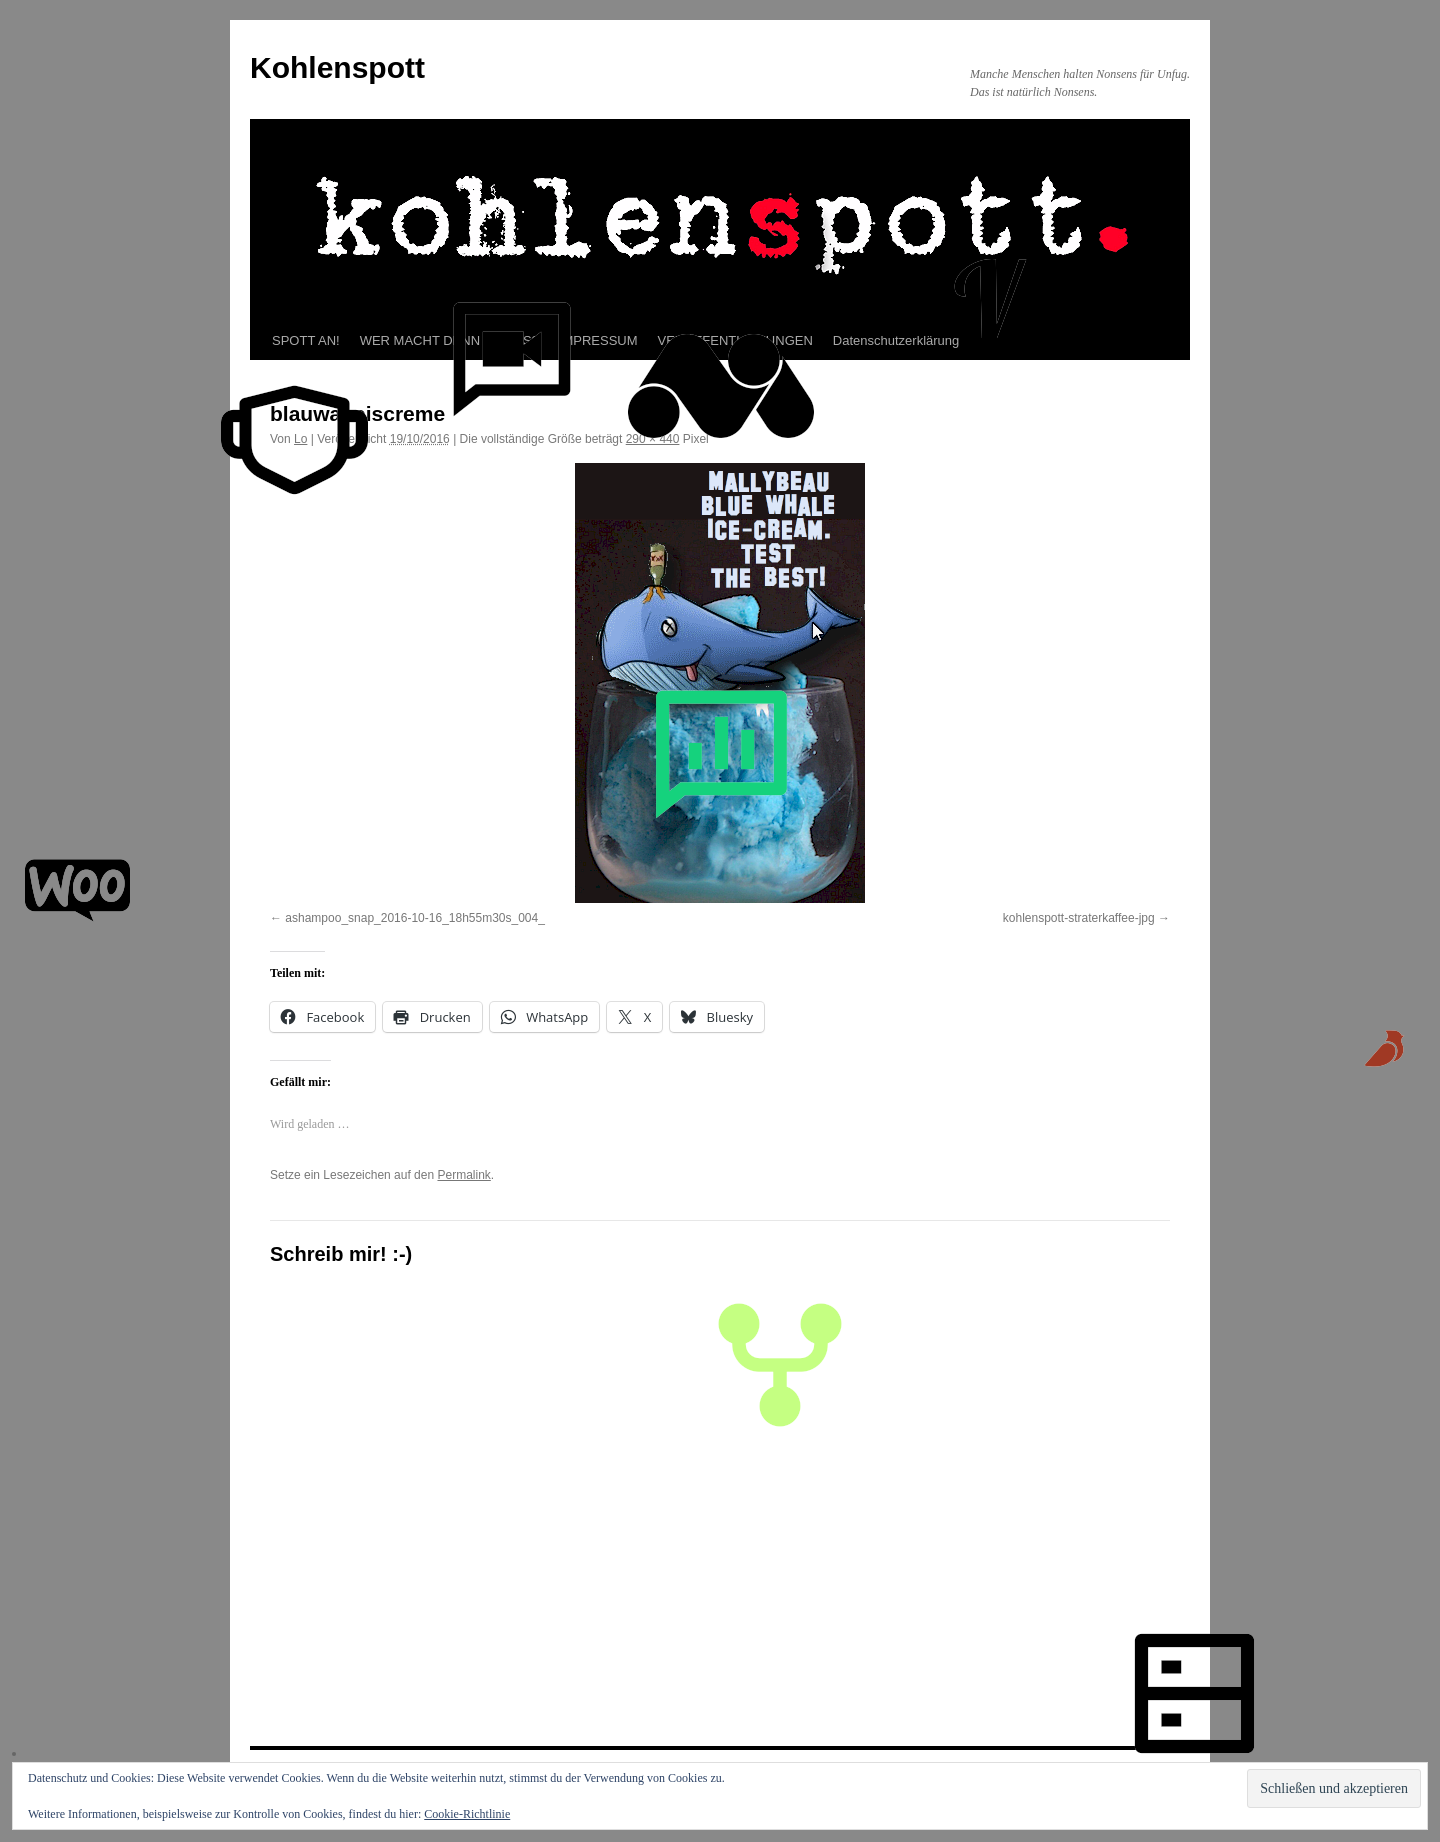  I want to click on WooCommerce logo - access your online store dashboard, so click(77, 890).